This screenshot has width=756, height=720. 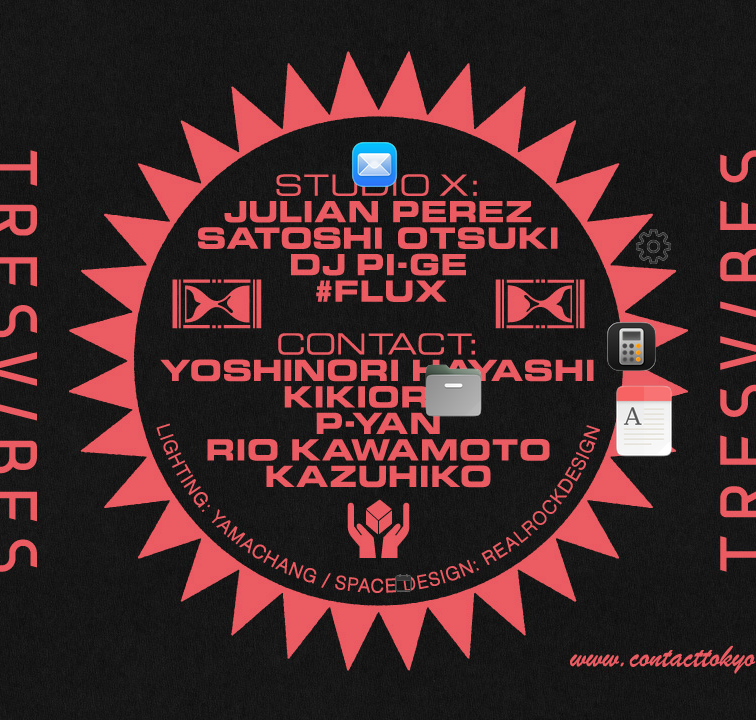 What do you see at coordinates (644, 421) in the screenshot?
I see `open the gnome books e-reader application` at bounding box center [644, 421].